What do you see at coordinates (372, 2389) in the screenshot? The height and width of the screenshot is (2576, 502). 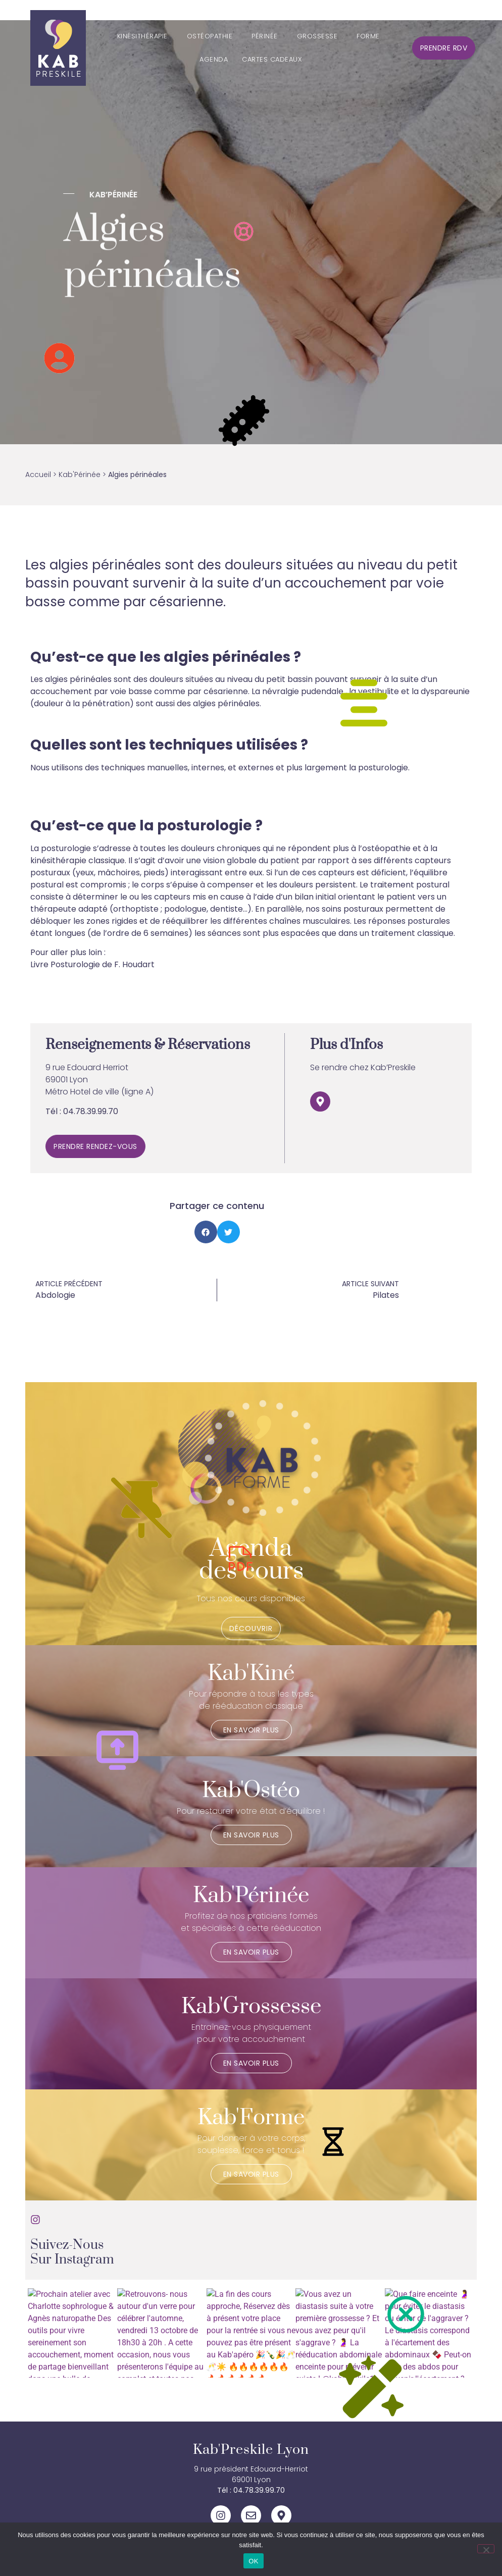 I see `apply automatic enhancements or effects` at bounding box center [372, 2389].